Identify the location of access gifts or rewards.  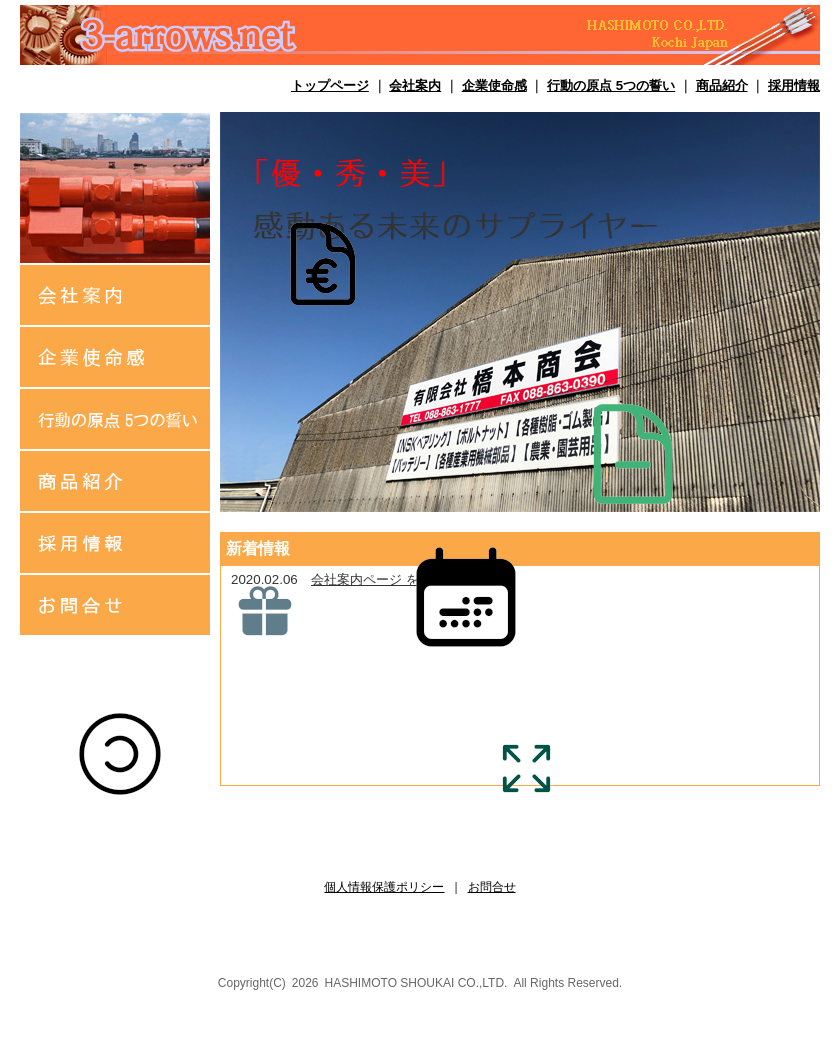
(265, 611).